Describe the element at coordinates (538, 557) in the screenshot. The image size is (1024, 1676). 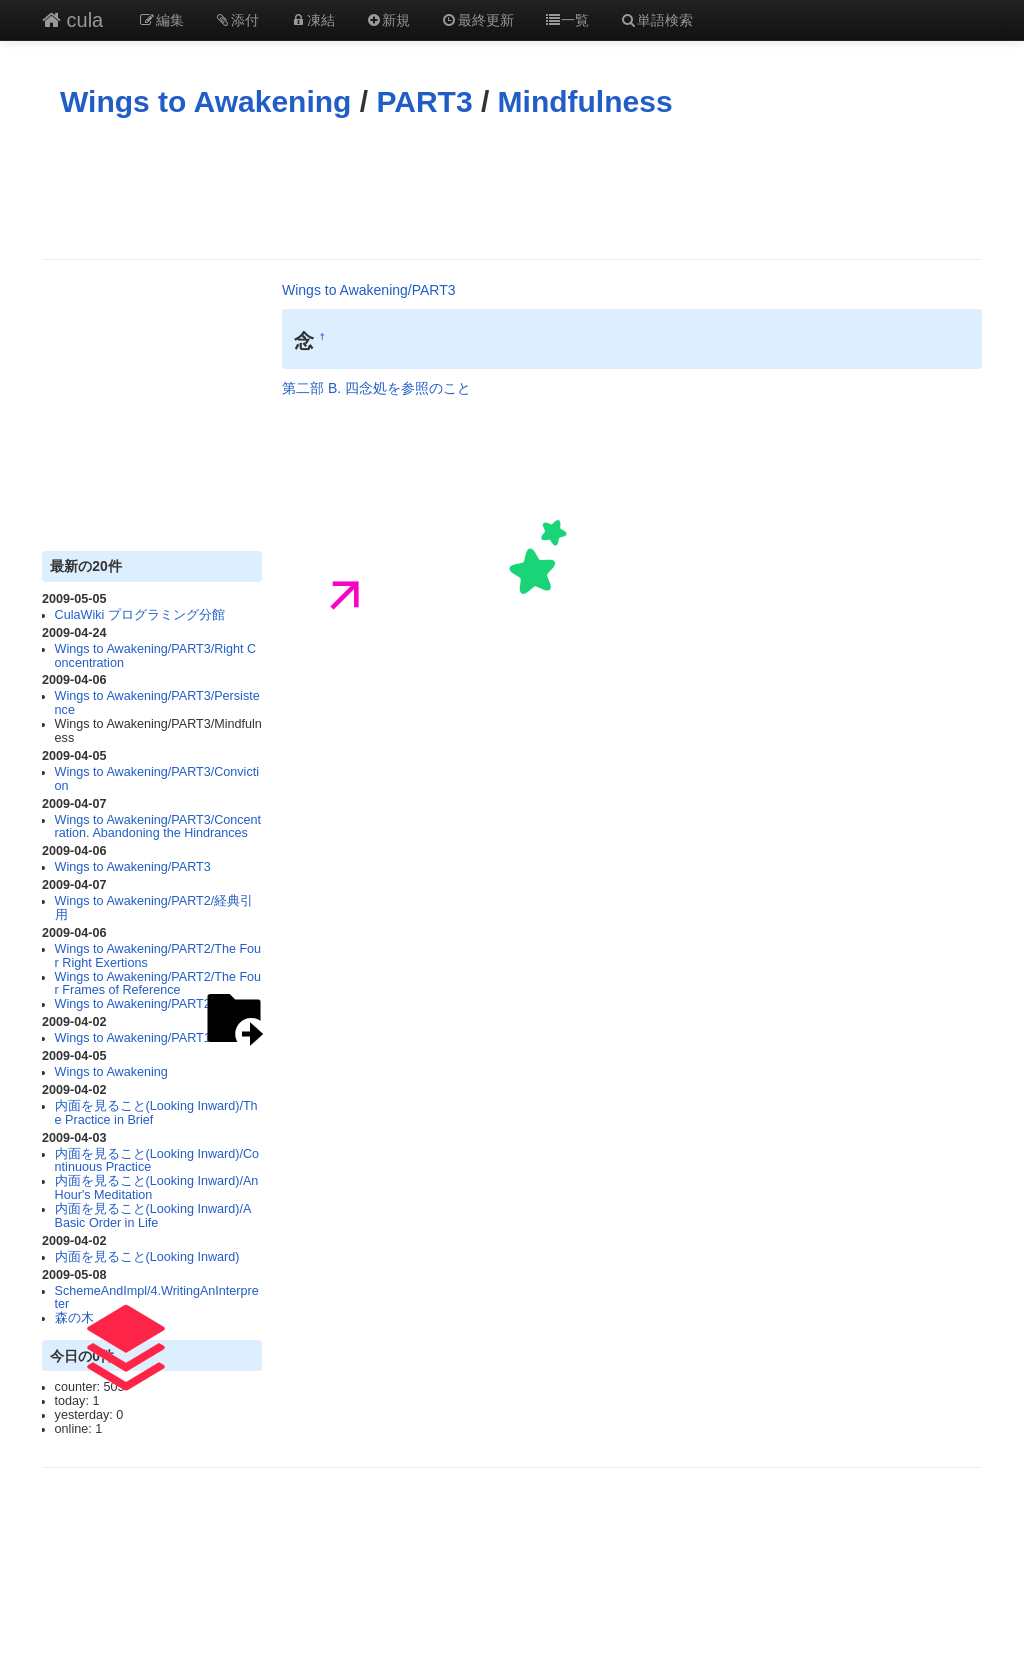
I see `open Anki flashcard application` at that location.